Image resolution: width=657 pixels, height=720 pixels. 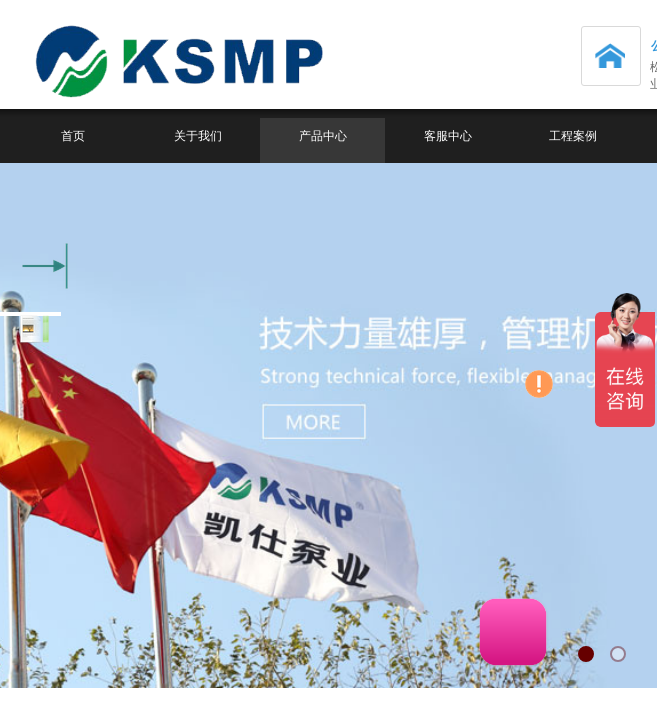 I want to click on go to the last item or page, so click(x=45, y=266).